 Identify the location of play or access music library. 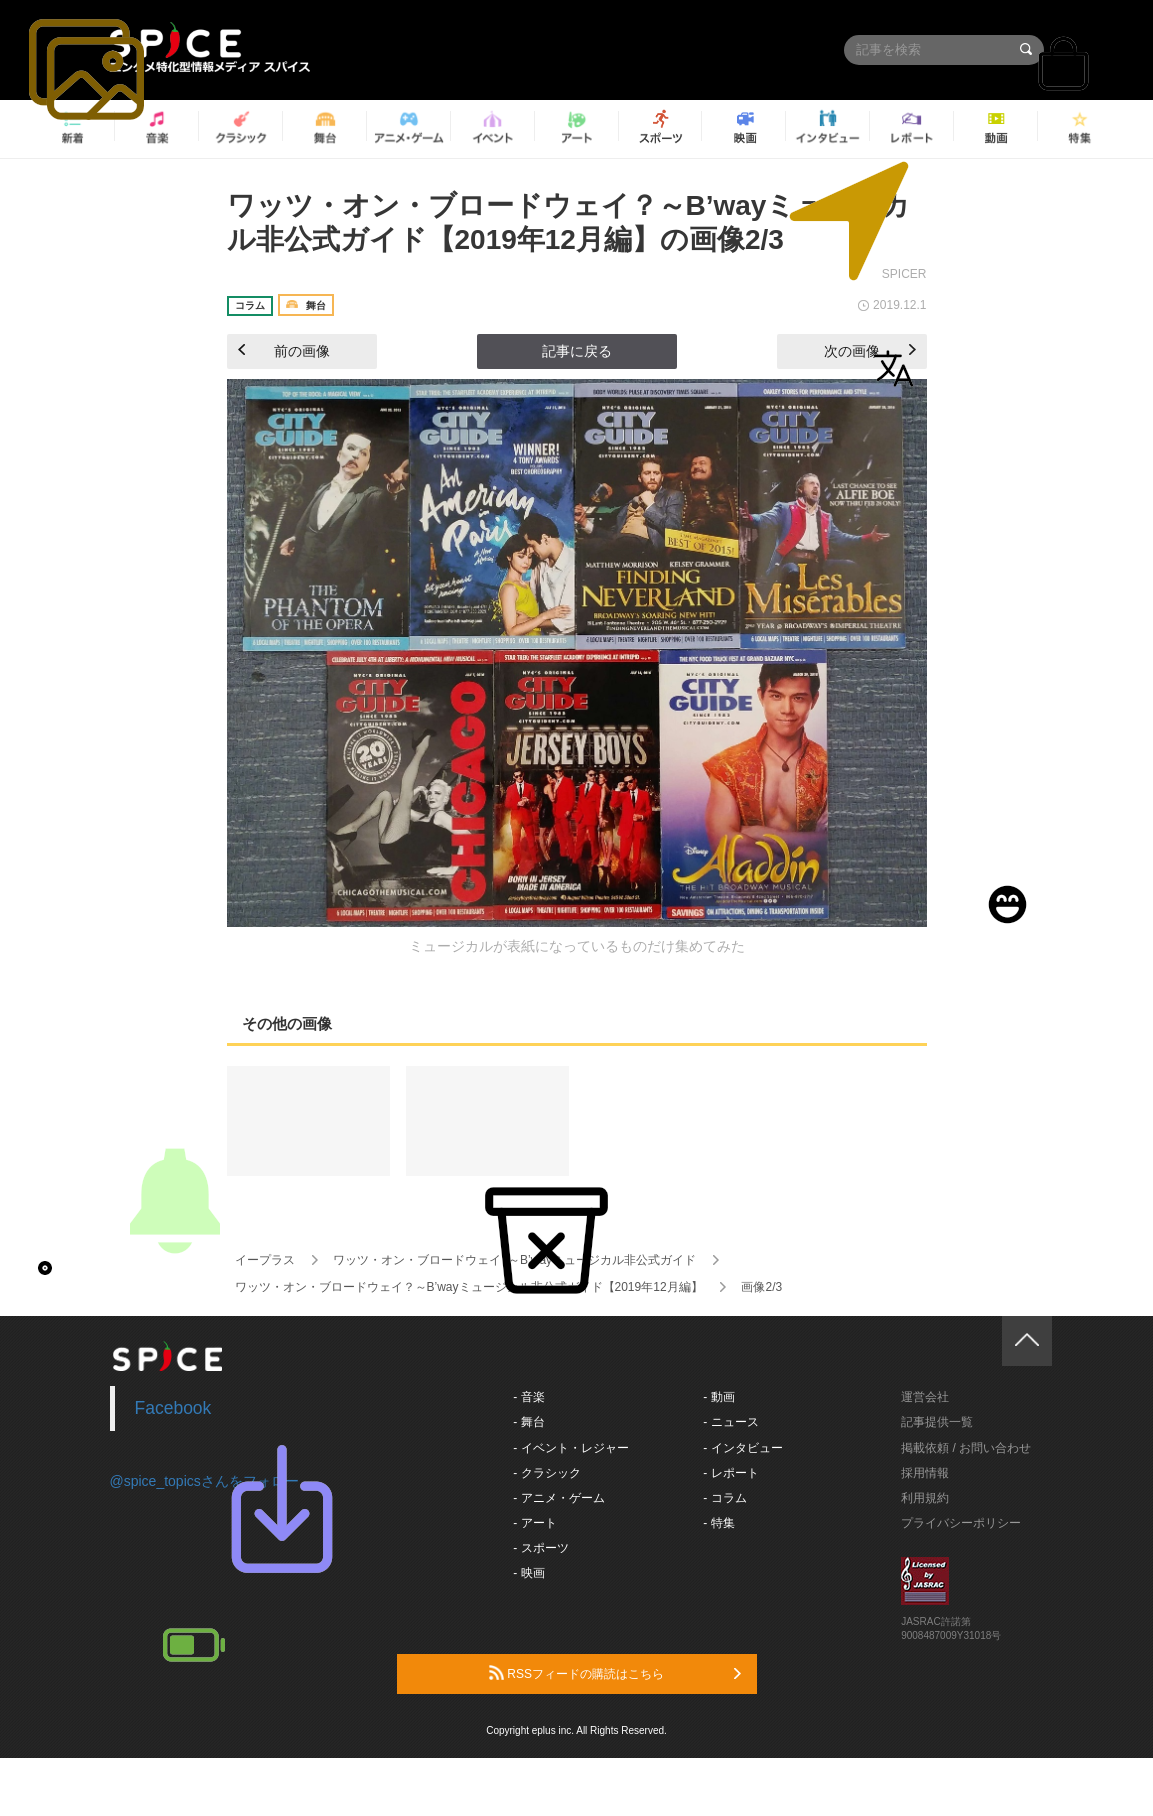
(45, 1268).